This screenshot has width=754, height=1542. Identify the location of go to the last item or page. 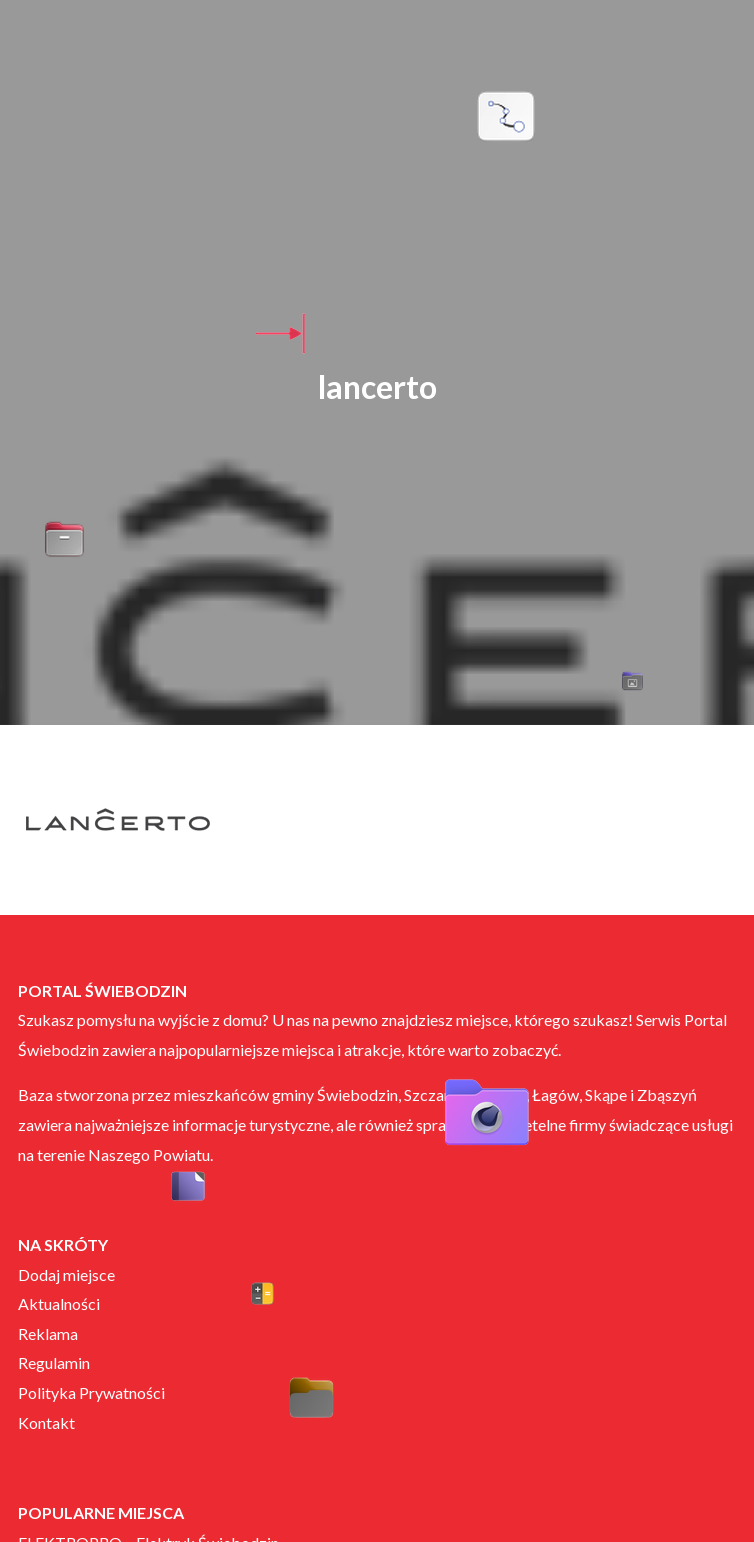
(280, 333).